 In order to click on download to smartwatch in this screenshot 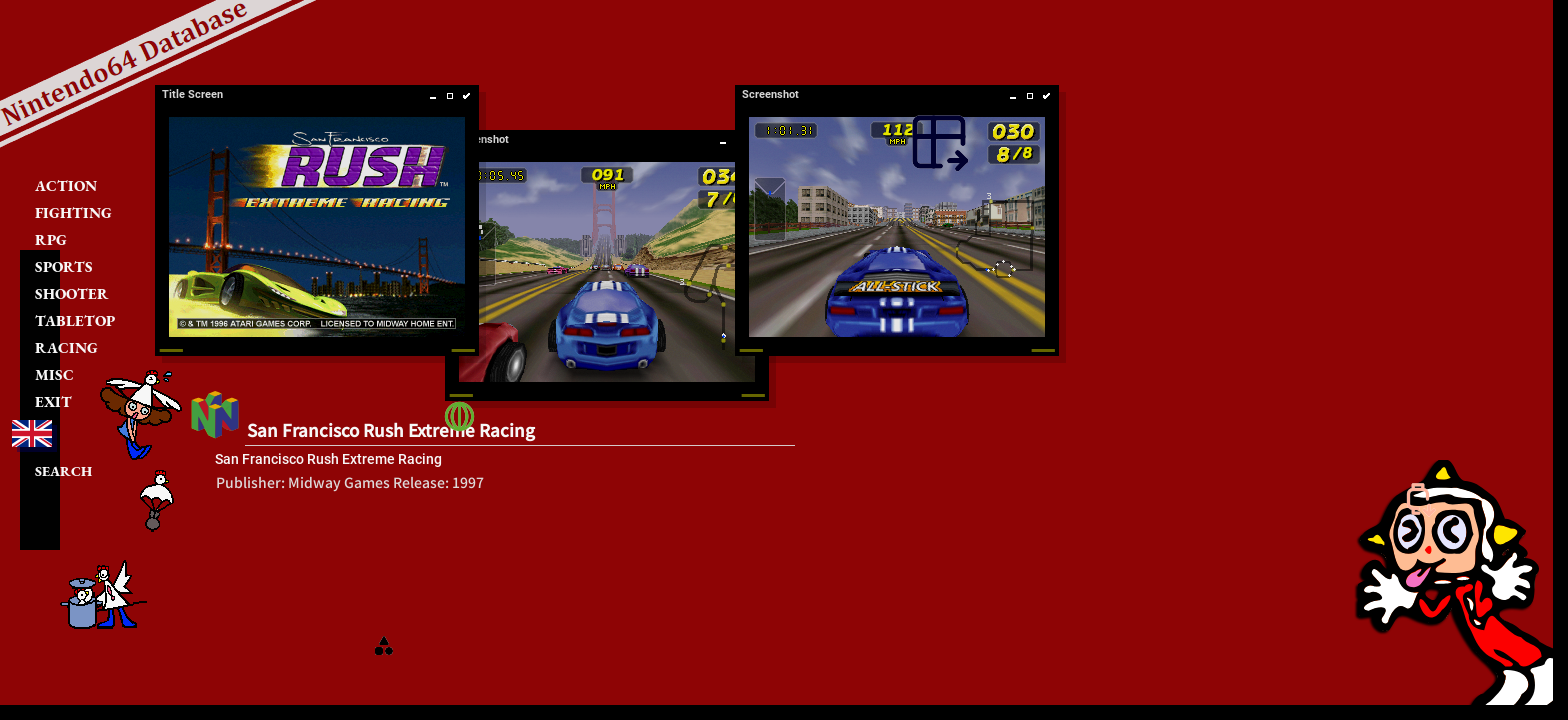, I will do `click(1418, 499)`.